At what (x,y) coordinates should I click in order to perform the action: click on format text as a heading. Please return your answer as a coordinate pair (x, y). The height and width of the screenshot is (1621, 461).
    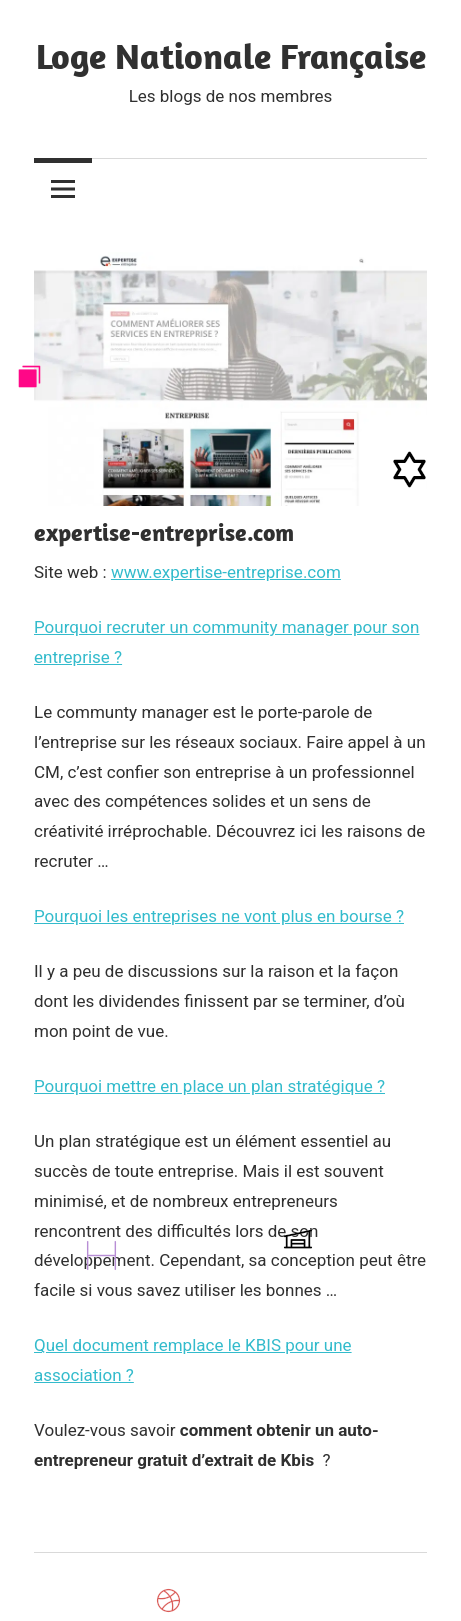
    Looking at the image, I should click on (101, 1255).